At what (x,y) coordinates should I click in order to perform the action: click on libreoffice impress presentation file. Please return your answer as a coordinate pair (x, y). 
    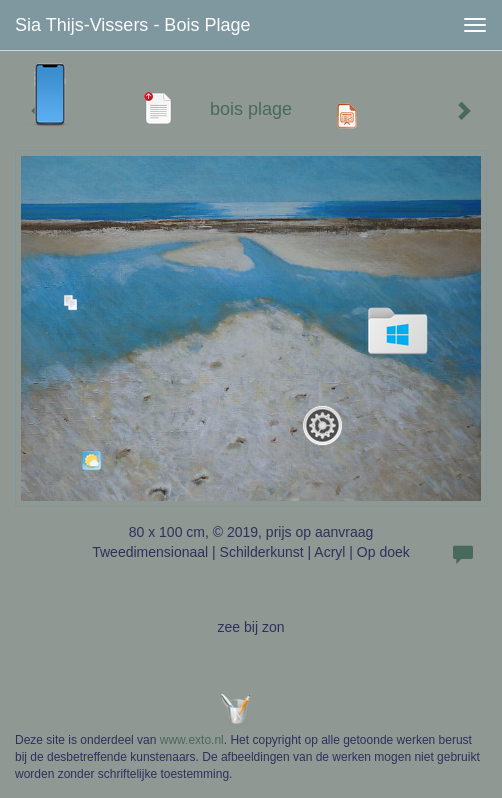
    Looking at the image, I should click on (347, 116).